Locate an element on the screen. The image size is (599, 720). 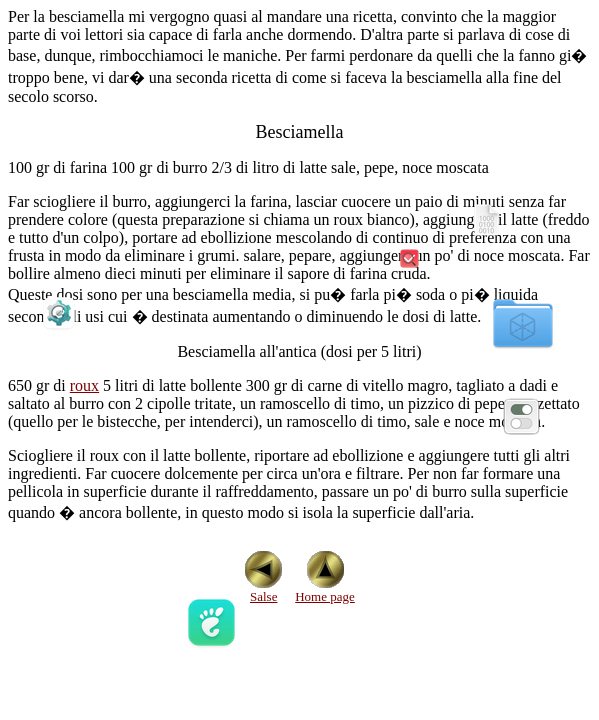
open system configuration tool is located at coordinates (409, 258).